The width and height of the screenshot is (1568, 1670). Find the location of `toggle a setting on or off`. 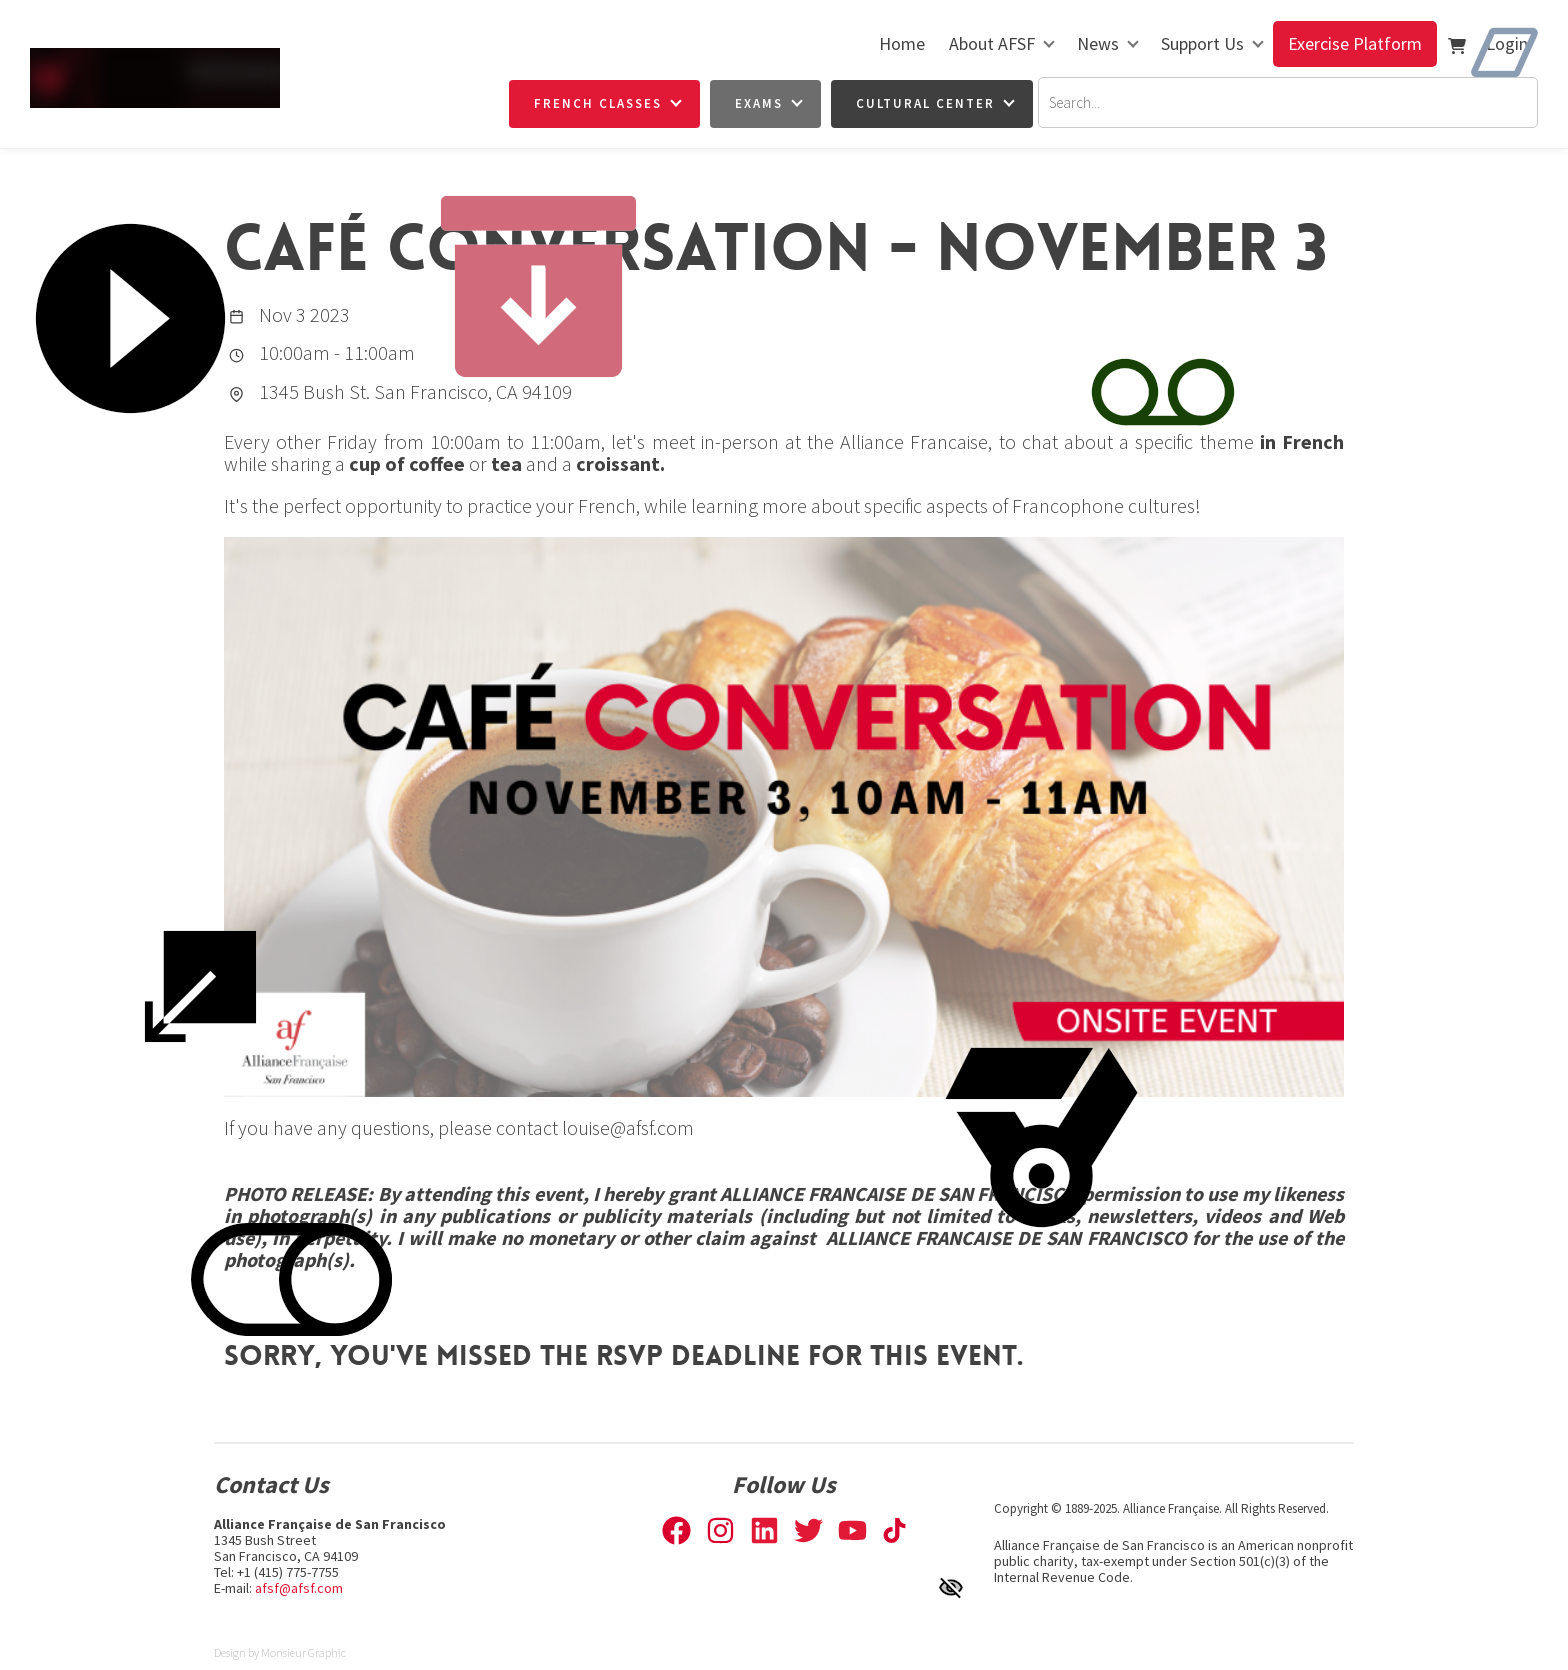

toggle a setting on or off is located at coordinates (291, 1279).